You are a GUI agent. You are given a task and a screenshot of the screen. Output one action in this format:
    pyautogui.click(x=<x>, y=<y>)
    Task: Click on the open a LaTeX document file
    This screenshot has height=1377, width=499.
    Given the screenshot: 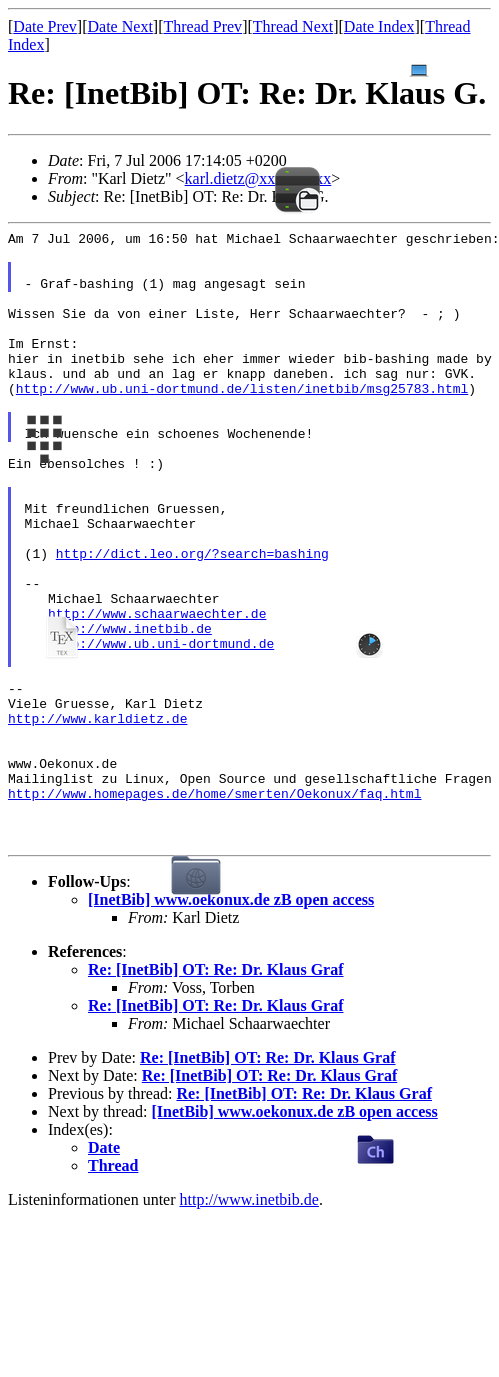 What is the action you would take?
    pyautogui.click(x=62, y=638)
    